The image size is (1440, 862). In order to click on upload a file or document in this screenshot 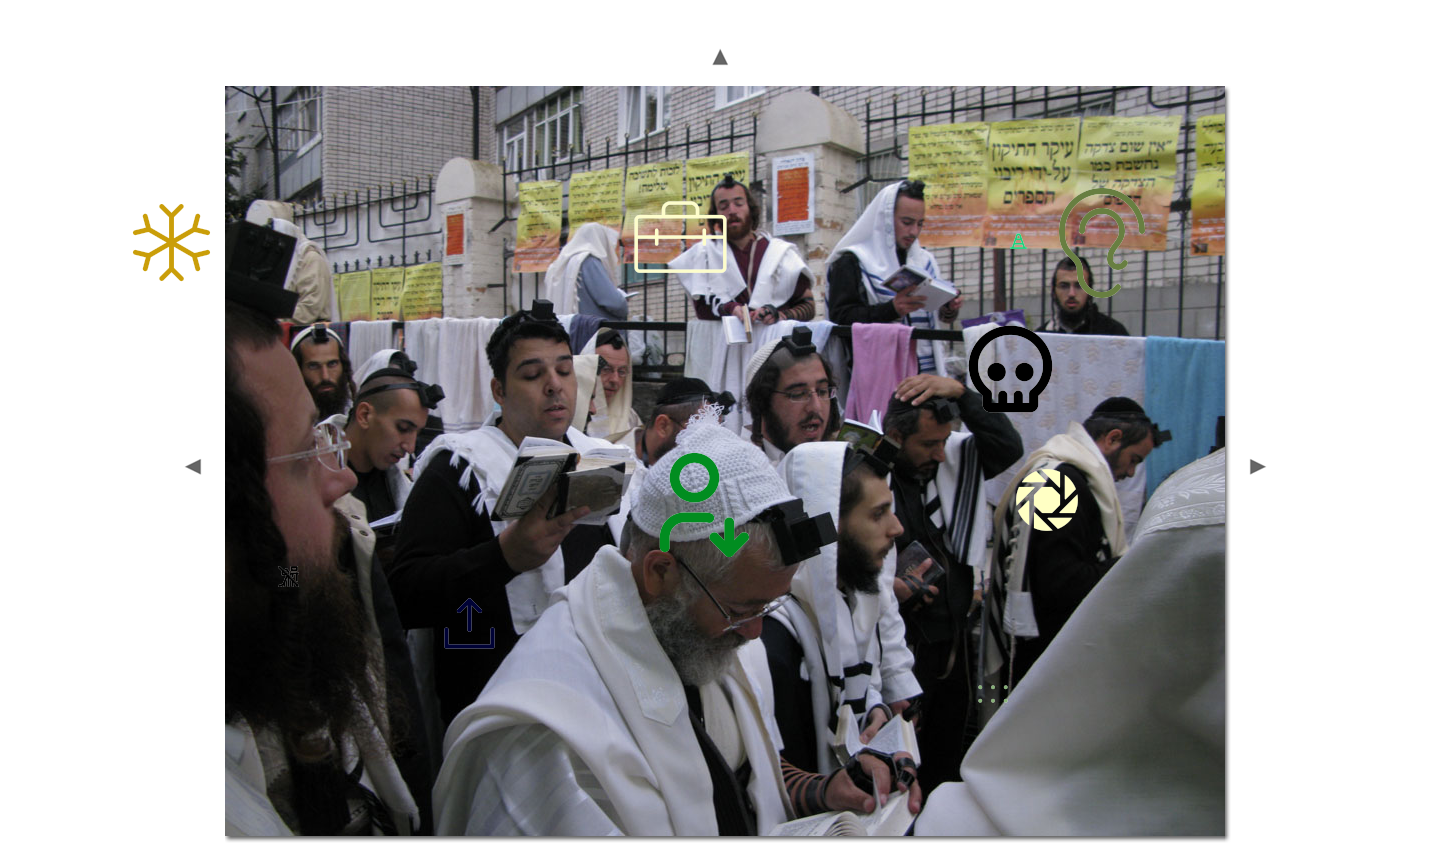, I will do `click(469, 625)`.